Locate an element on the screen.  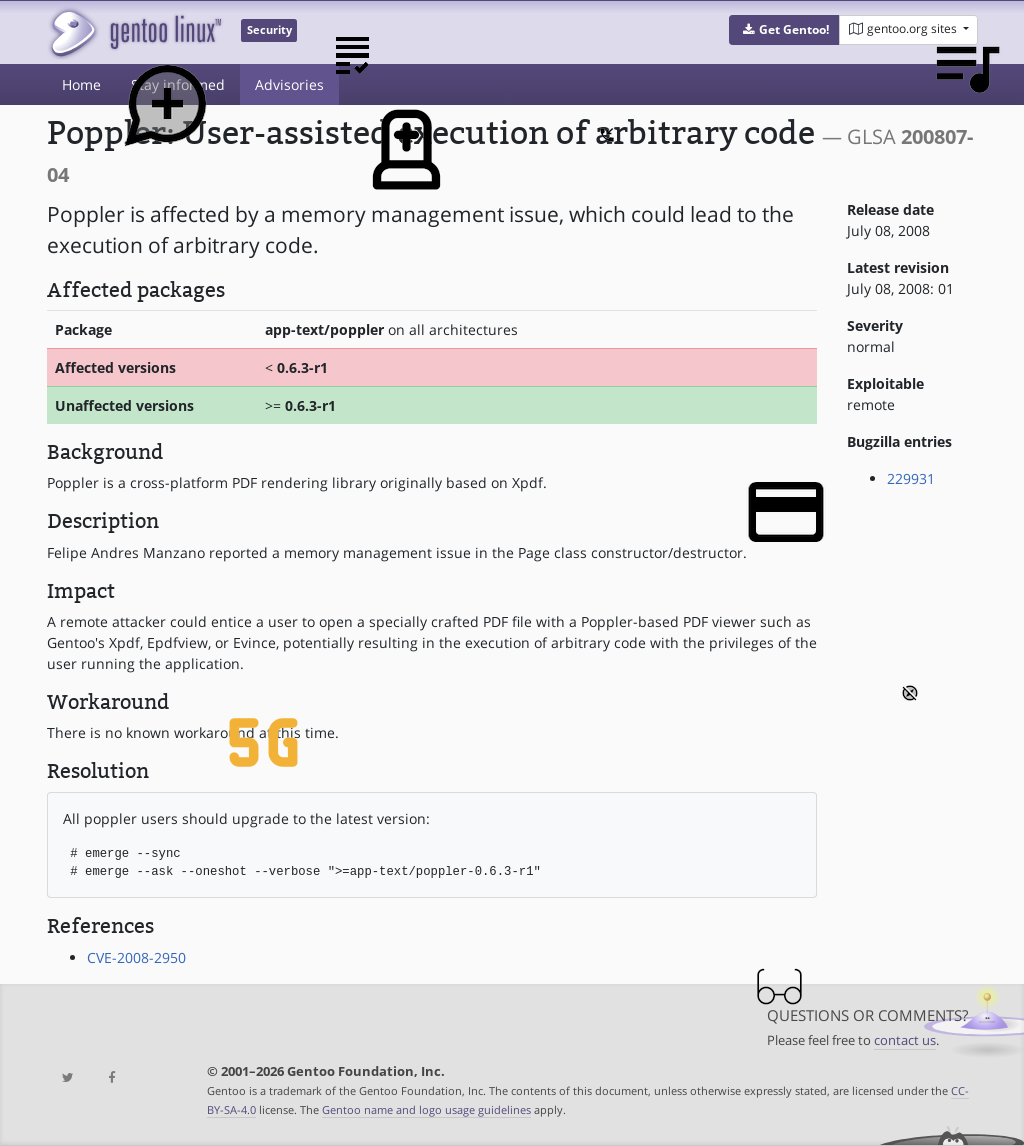
access payment methods is located at coordinates (786, 512).